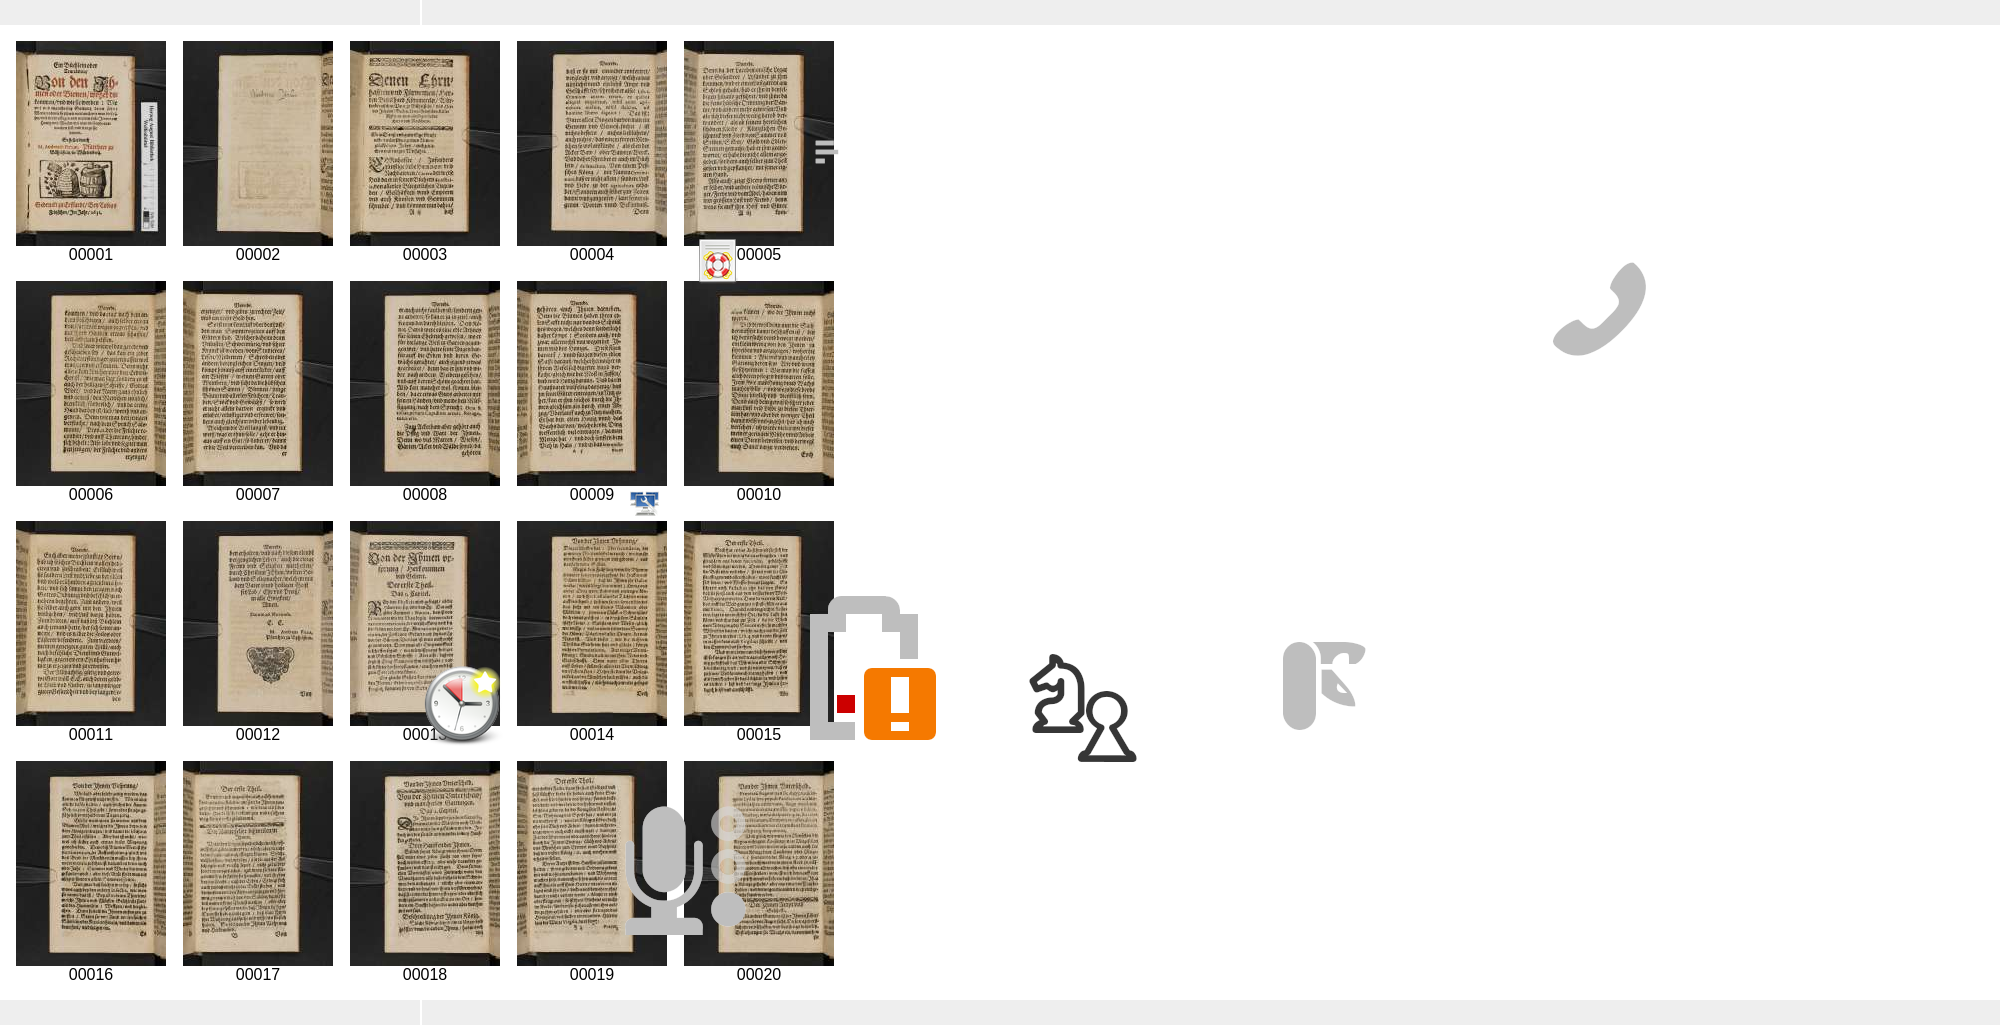  I want to click on access system utilities and tools, so click(1327, 686).